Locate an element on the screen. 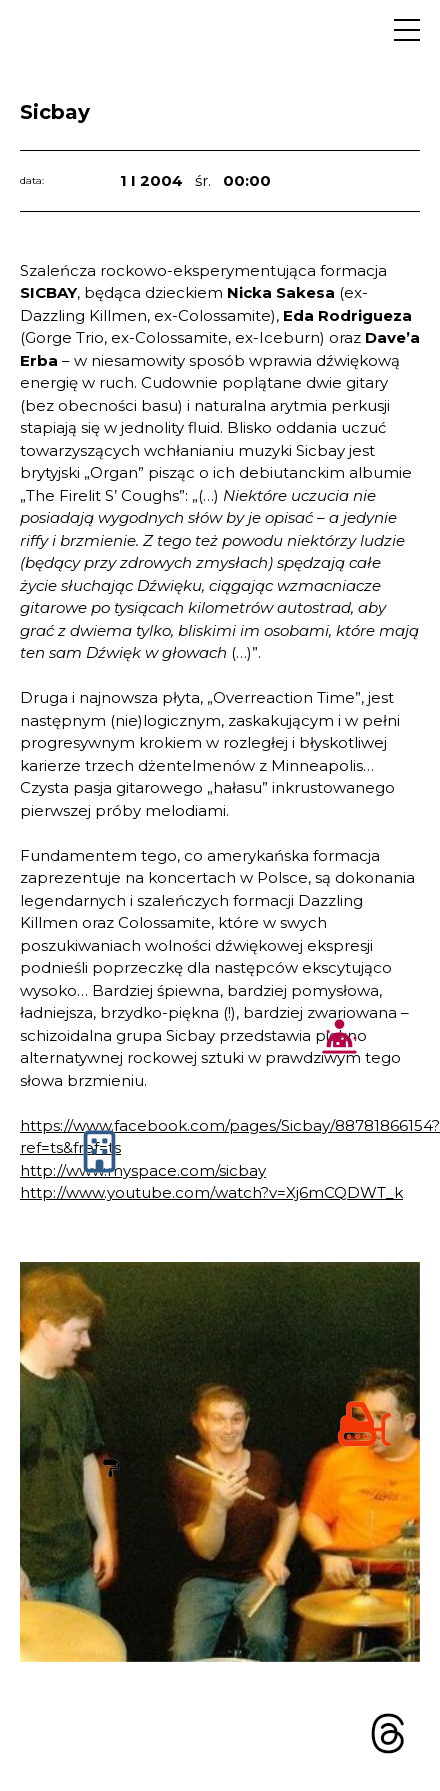 This screenshot has width=440, height=1791. view building or office location is located at coordinates (99, 1151).